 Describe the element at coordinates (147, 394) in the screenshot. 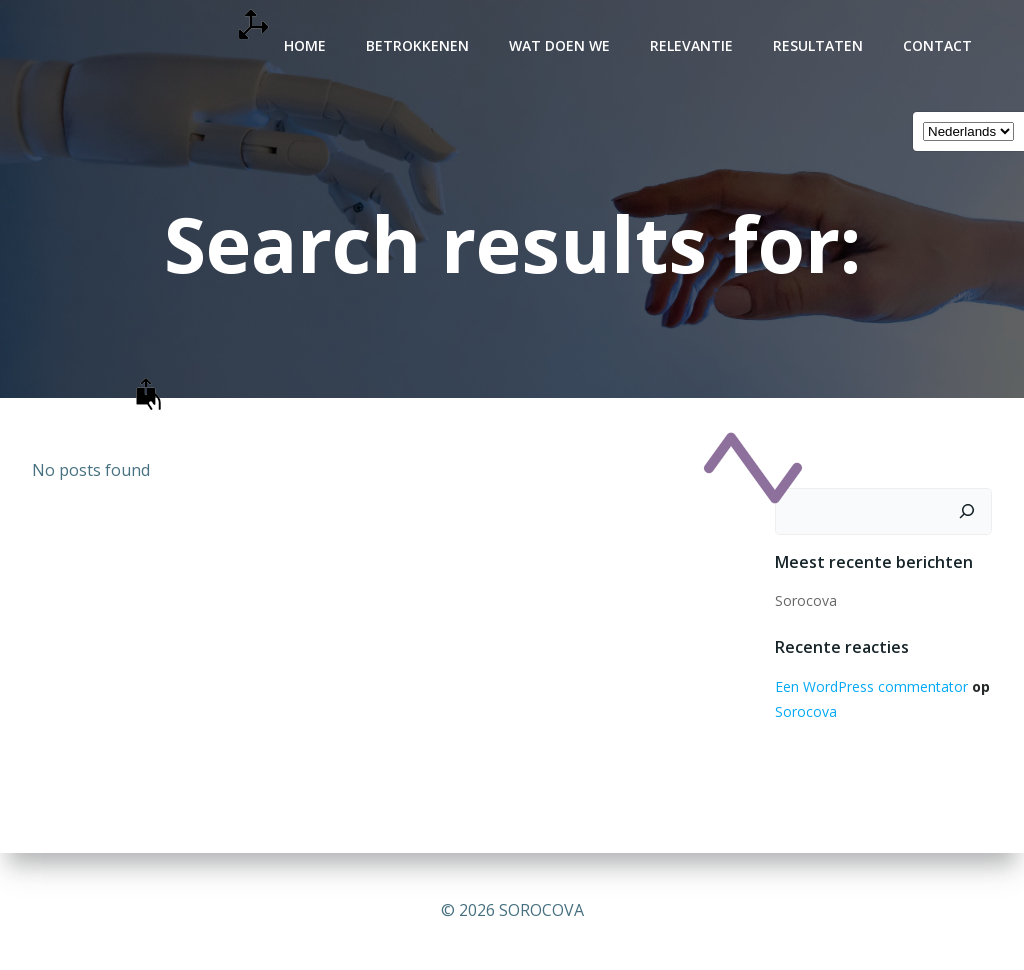

I see `deposit or submit an item` at that location.